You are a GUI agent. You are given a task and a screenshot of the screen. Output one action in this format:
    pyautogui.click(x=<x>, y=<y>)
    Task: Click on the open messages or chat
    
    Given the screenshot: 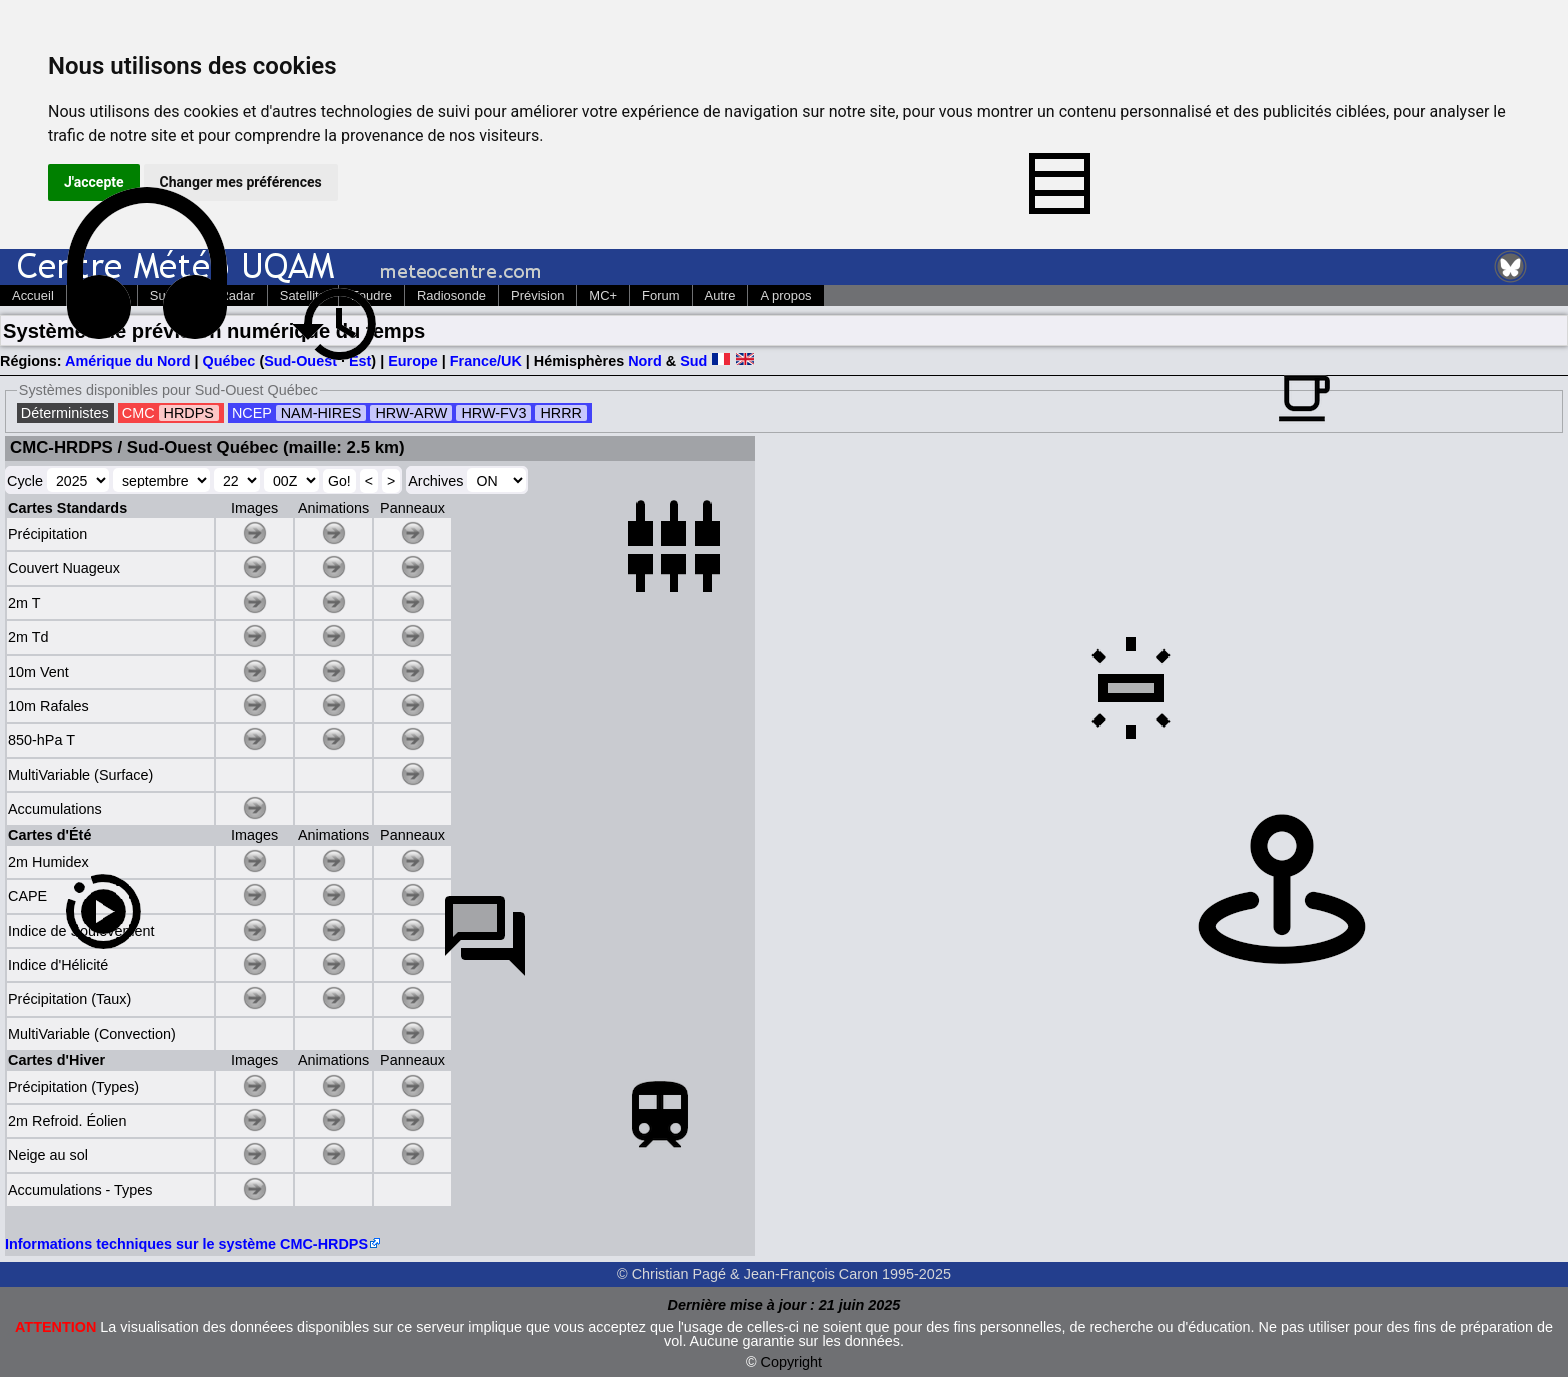 What is the action you would take?
    pyautogui.click(x=485, y=936)
    